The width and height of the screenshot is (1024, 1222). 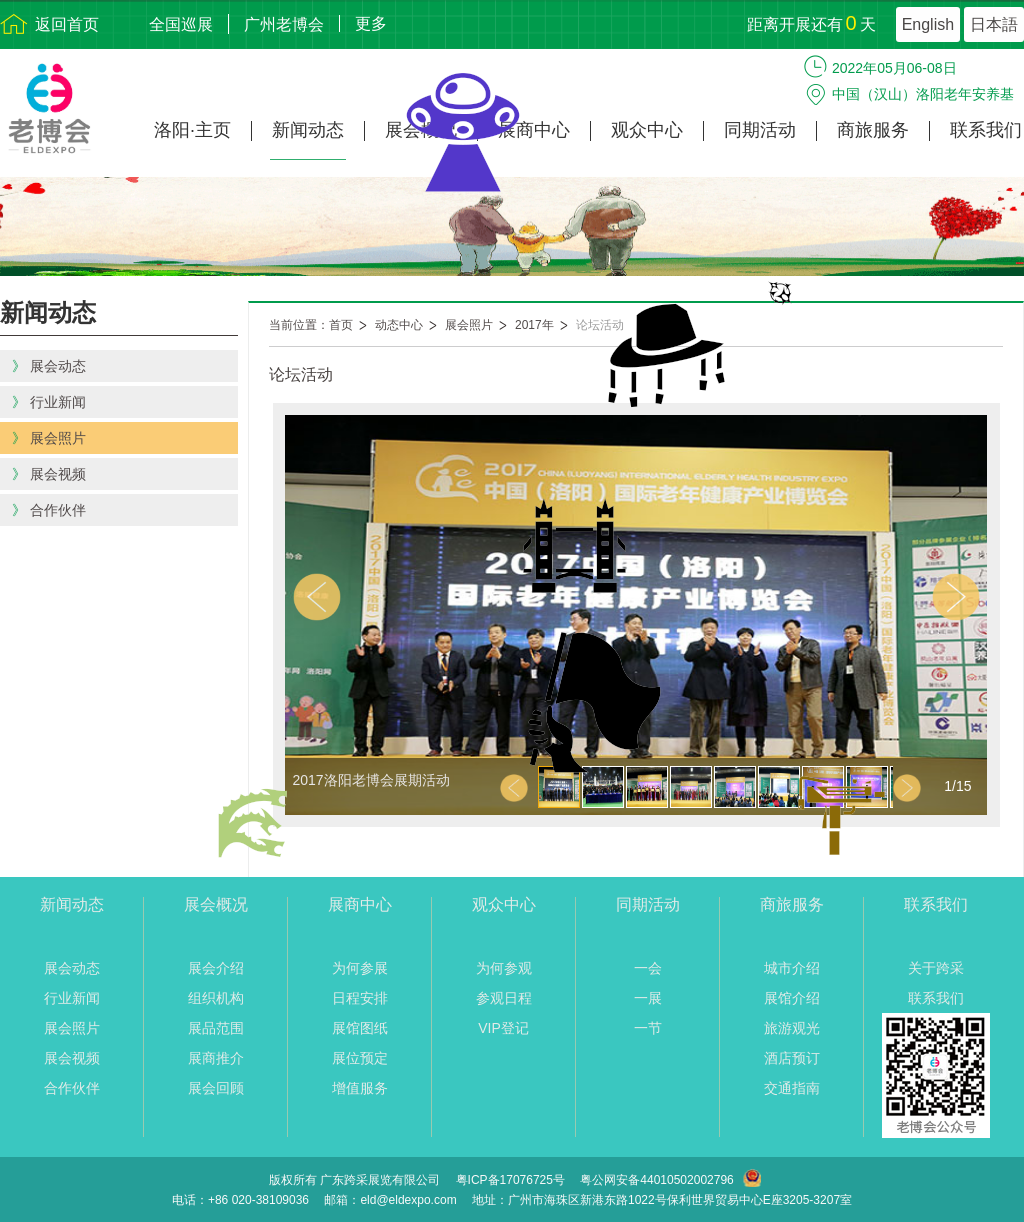 I want to click on select hydra creature or monster type, so click(x=253, y=823).